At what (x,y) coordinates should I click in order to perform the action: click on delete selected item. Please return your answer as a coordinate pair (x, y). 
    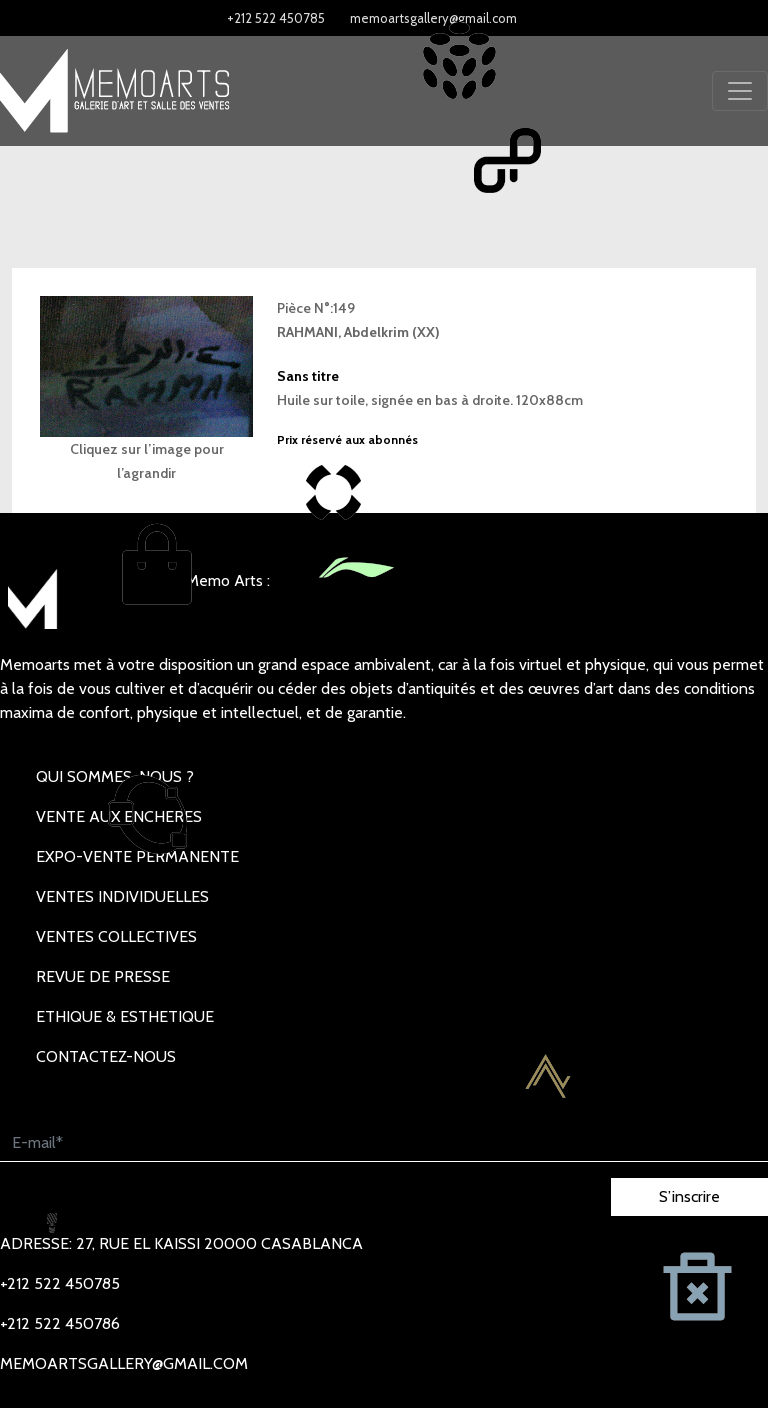
    Looking at the image, I should click on (697, 1286).